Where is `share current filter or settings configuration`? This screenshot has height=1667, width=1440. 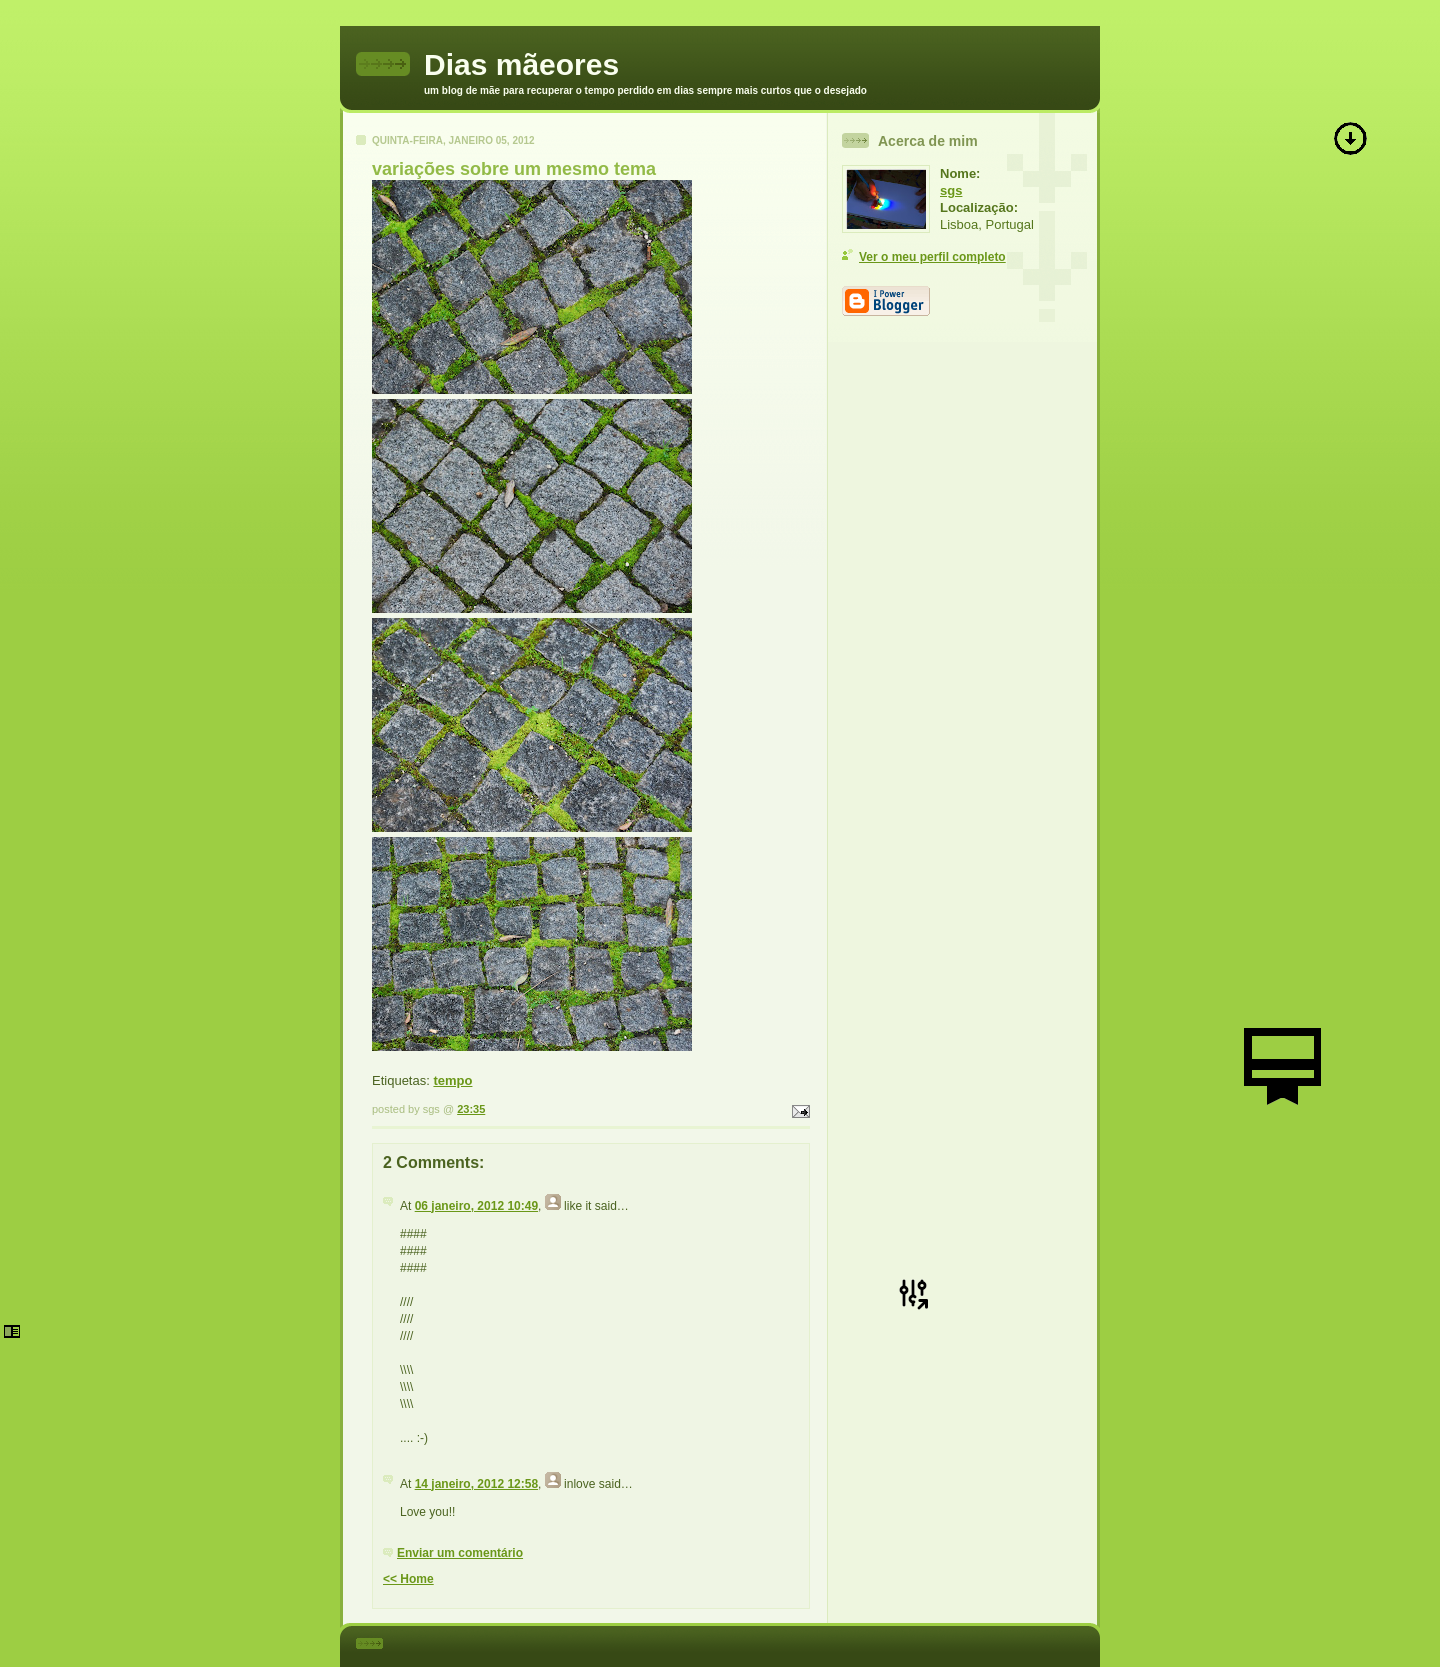 share current filter or settings configuration is located at coordinates (913, 1293).